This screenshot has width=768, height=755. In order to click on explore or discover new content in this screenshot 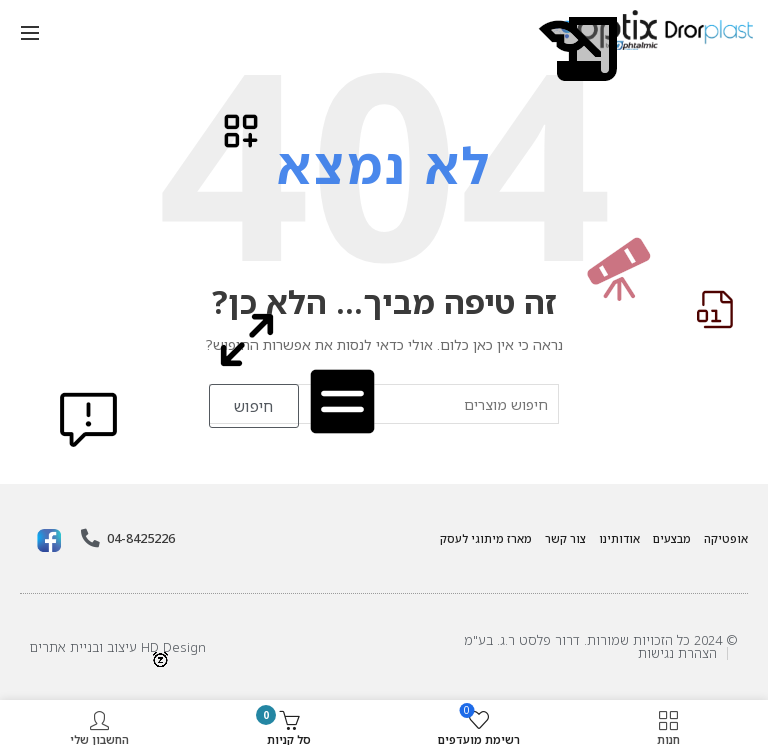, I will do `click(620, 268)`.